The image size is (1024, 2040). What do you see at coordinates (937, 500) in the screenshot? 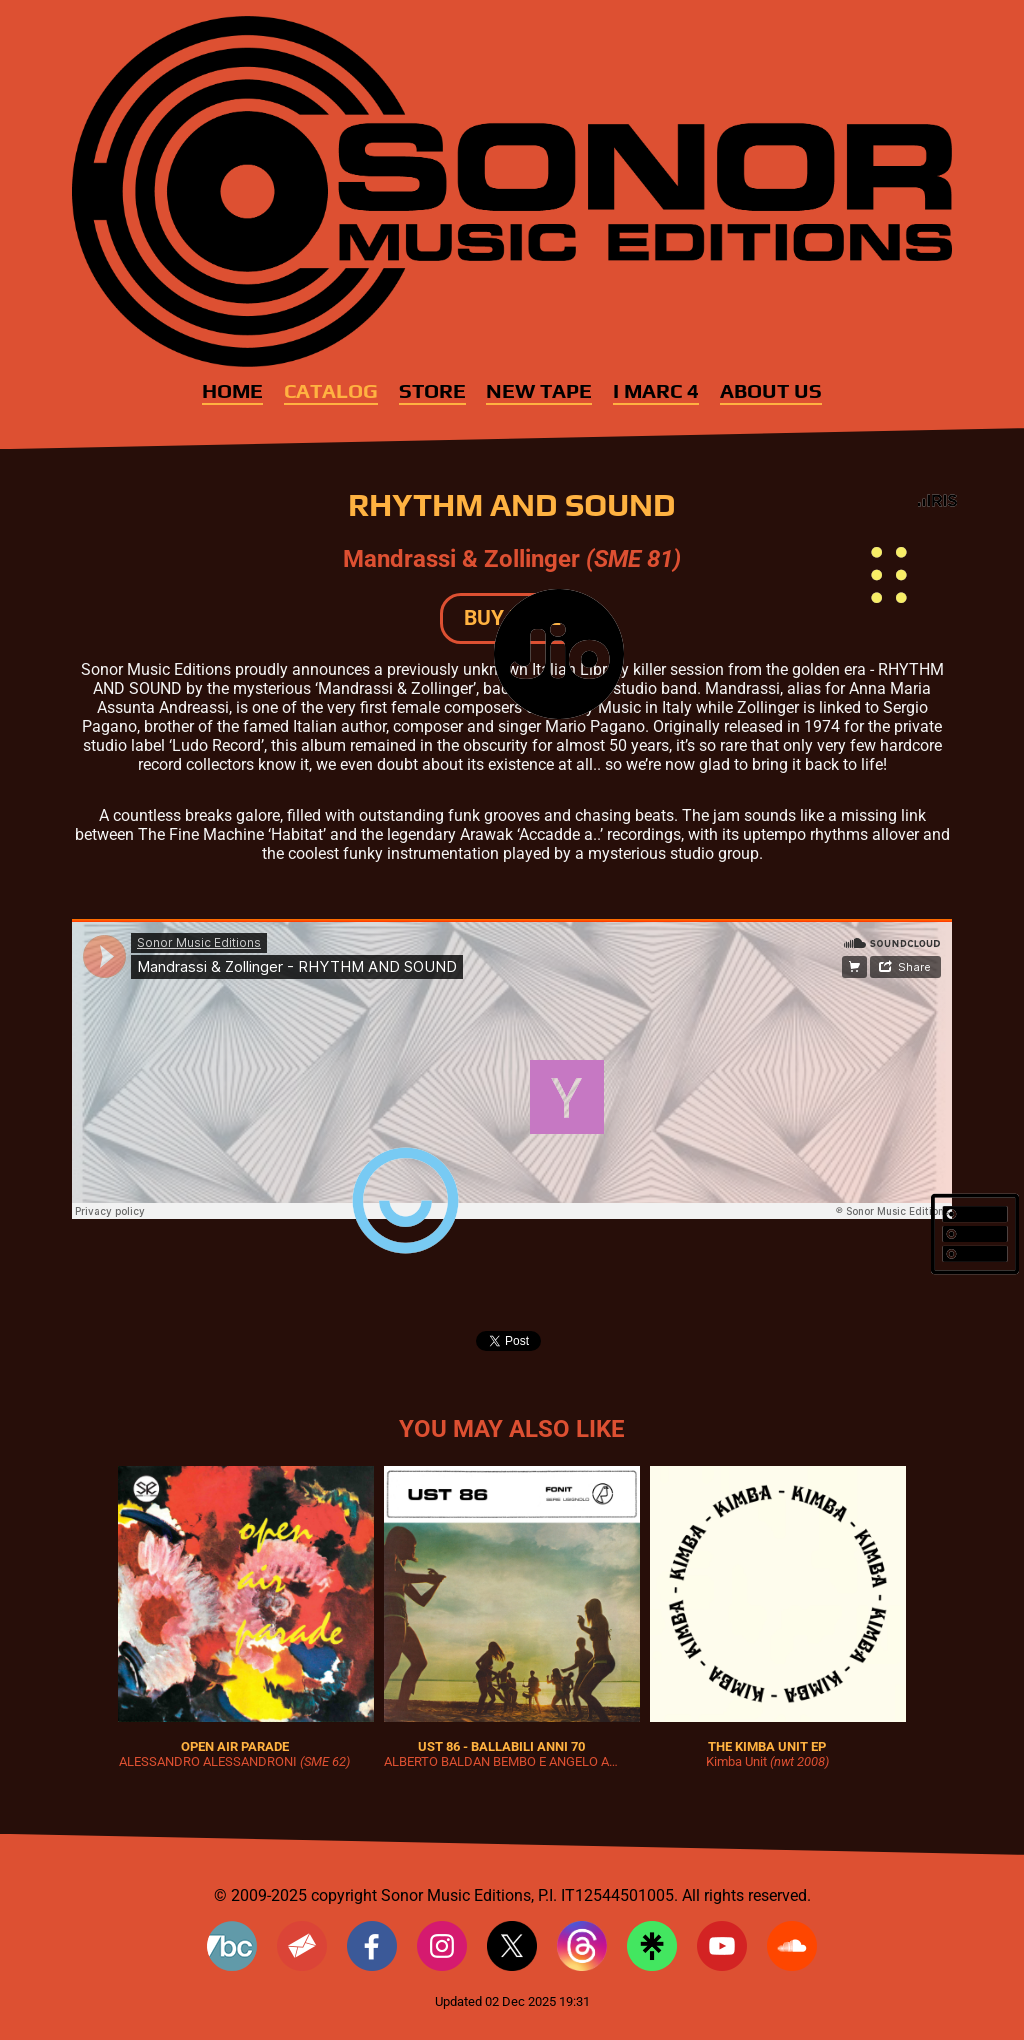
I see `iris brand logo` at bounding box center [937, 500].